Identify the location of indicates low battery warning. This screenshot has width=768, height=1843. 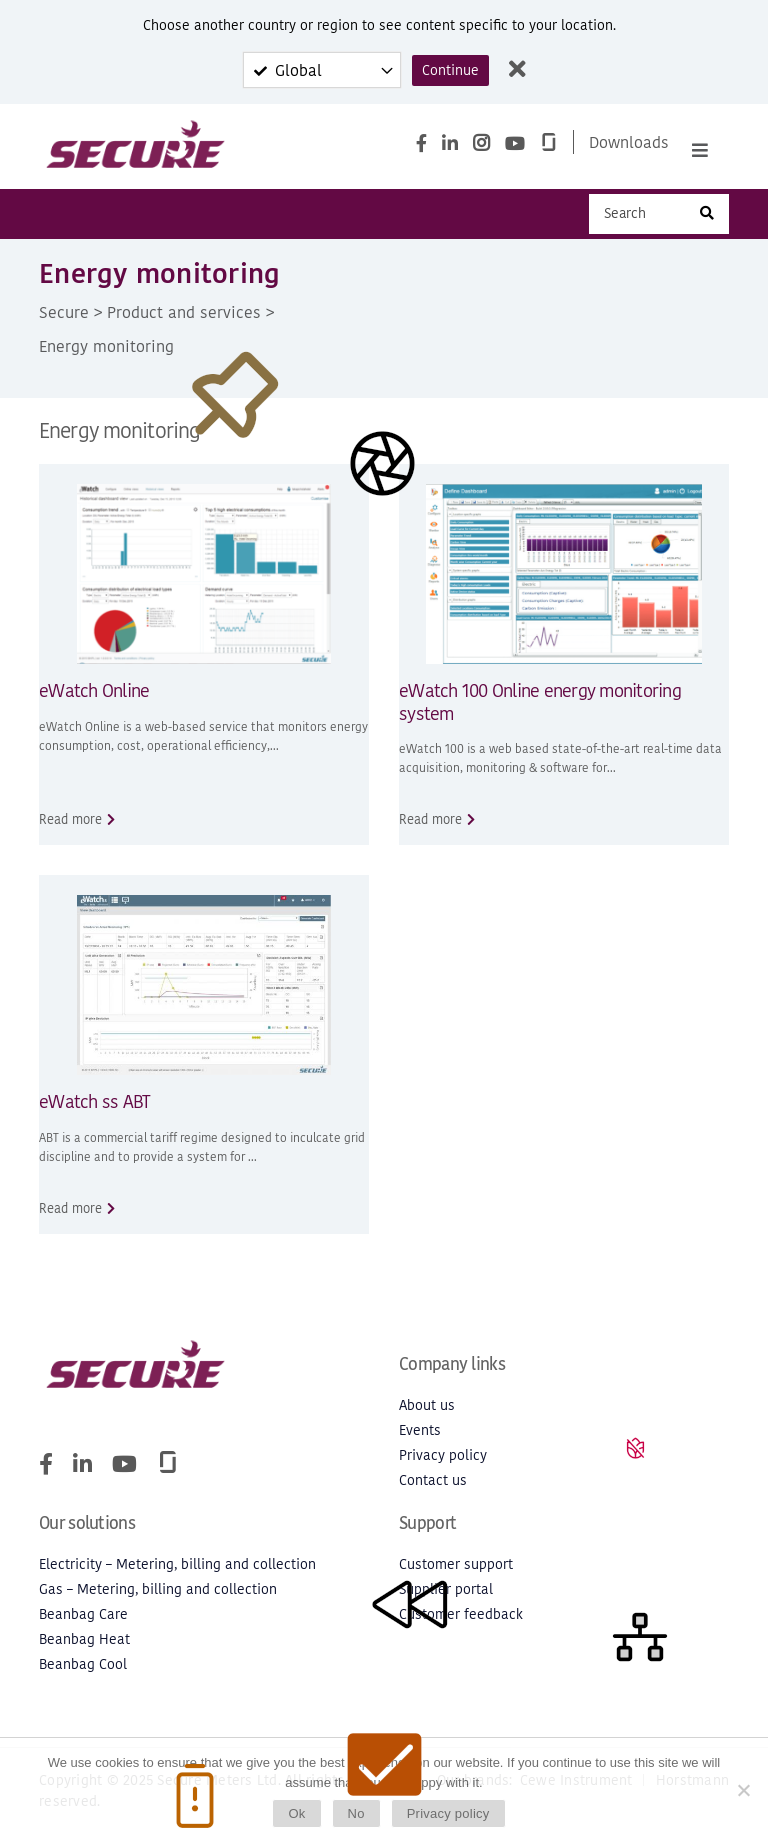
(195, 1797).